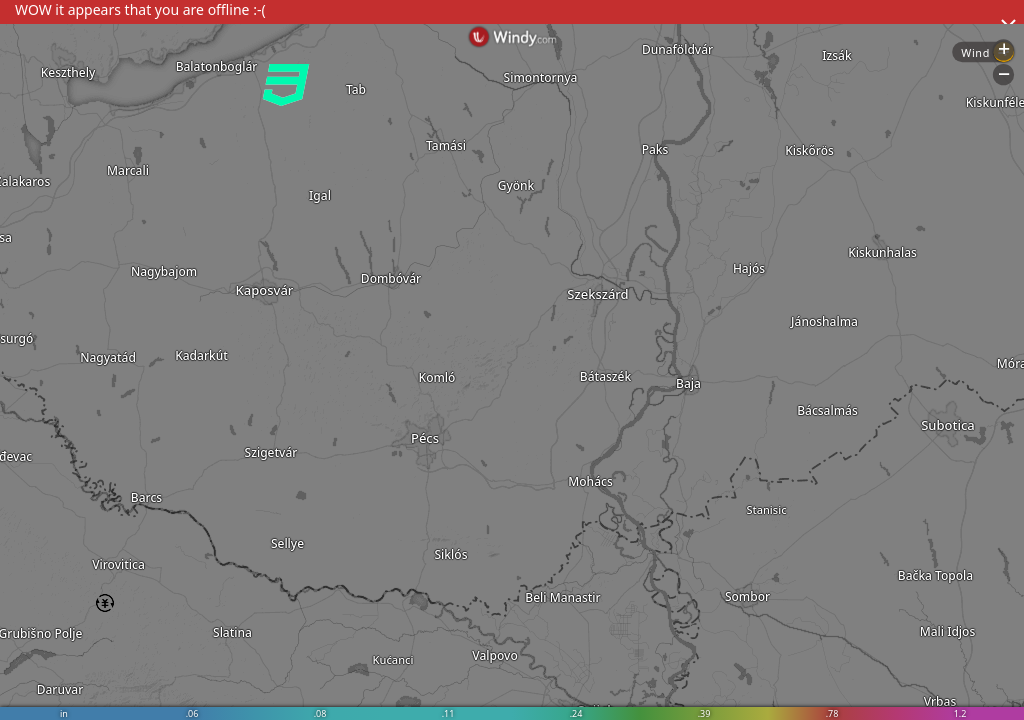  Describe the element at coordinates (105, 603) in the screenshot. I see `convert currency to Chinese yuan` at that location.